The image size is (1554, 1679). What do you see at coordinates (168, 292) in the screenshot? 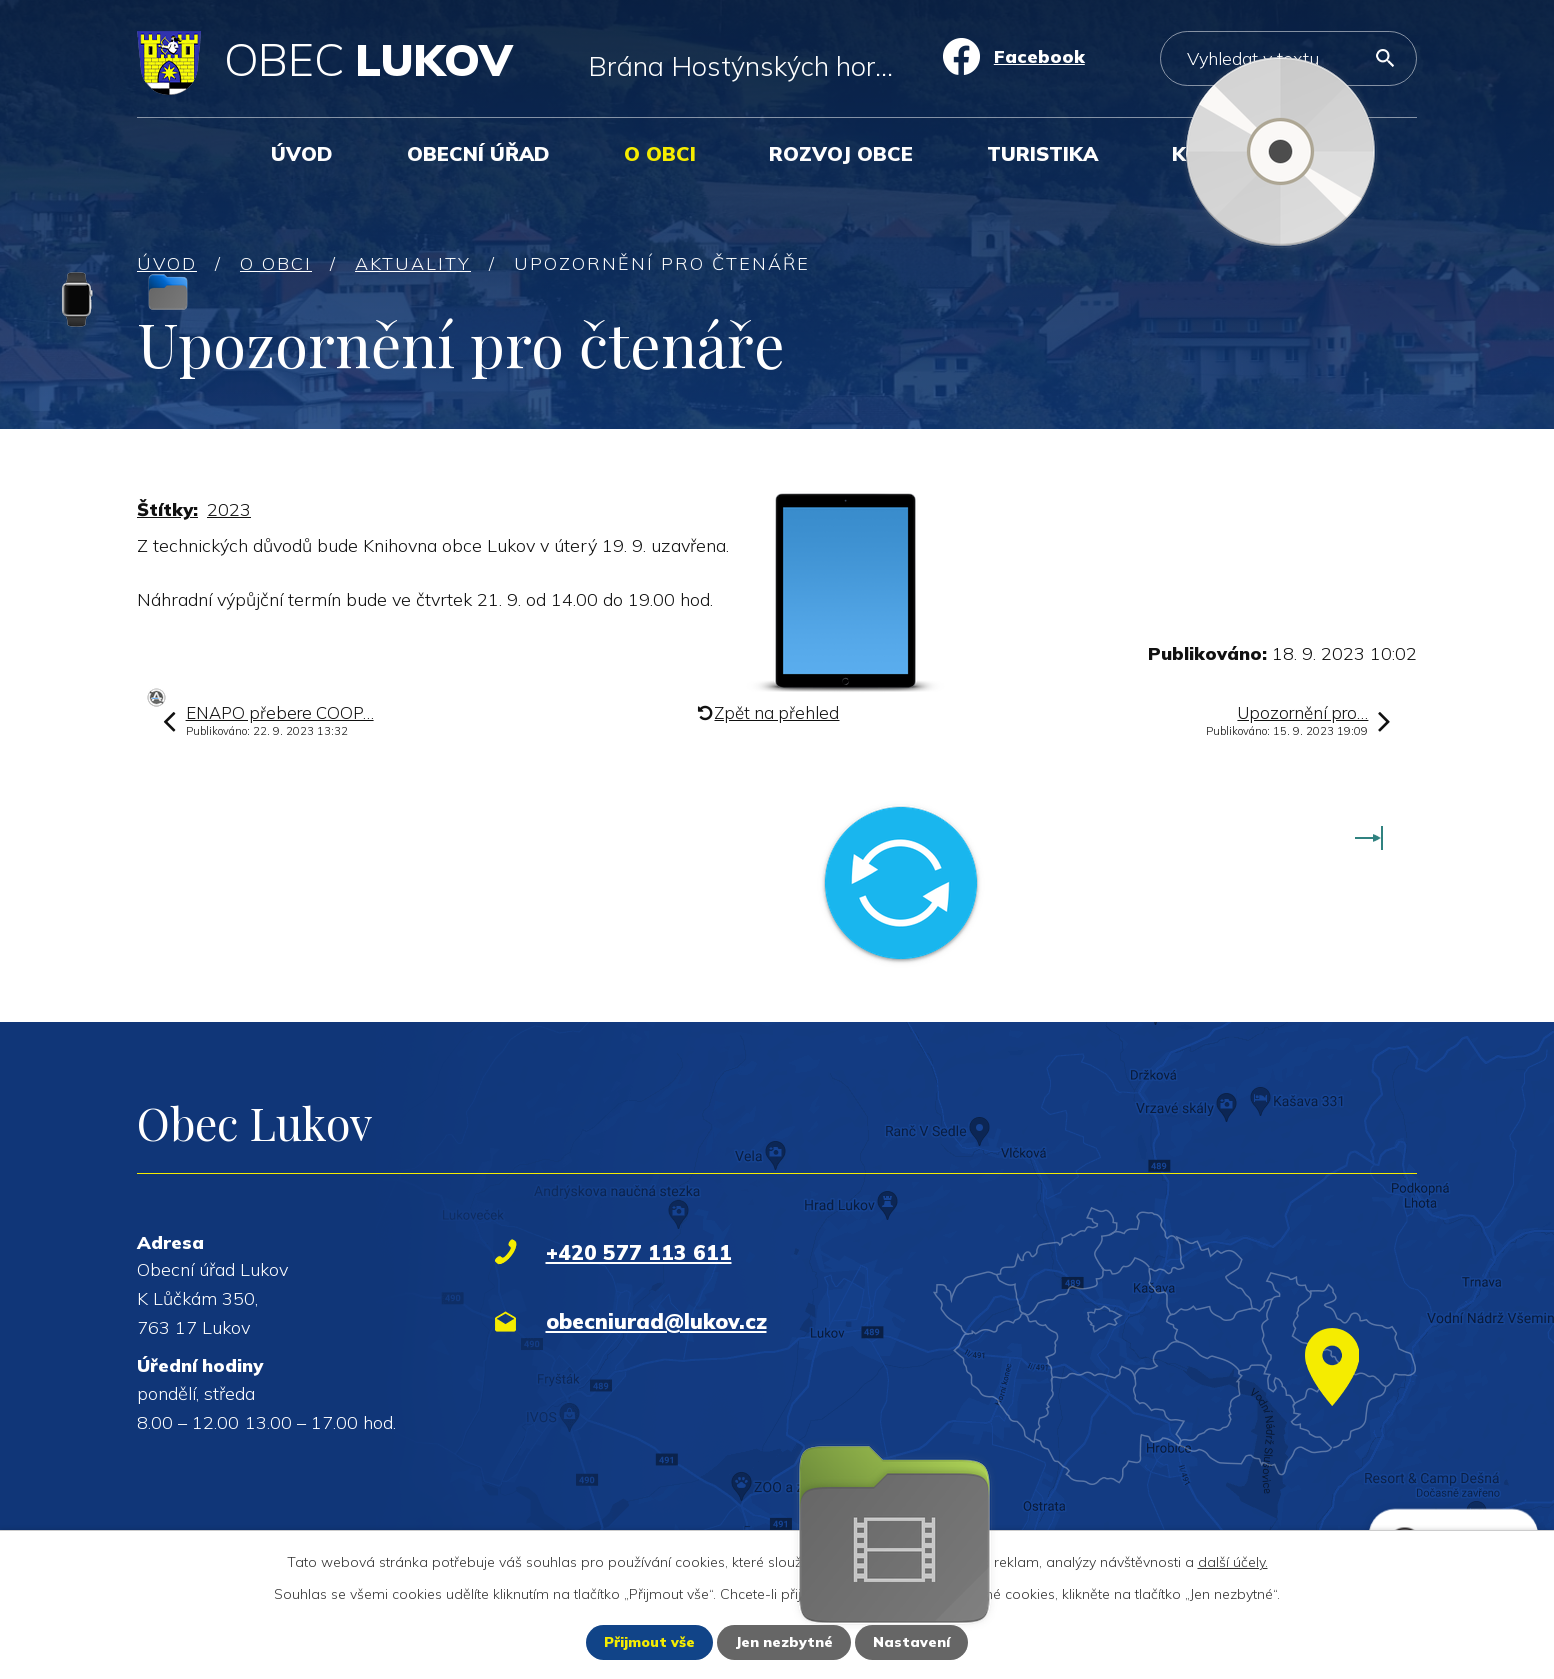
I see `open folder containing files` at bounding box center [168, 292].